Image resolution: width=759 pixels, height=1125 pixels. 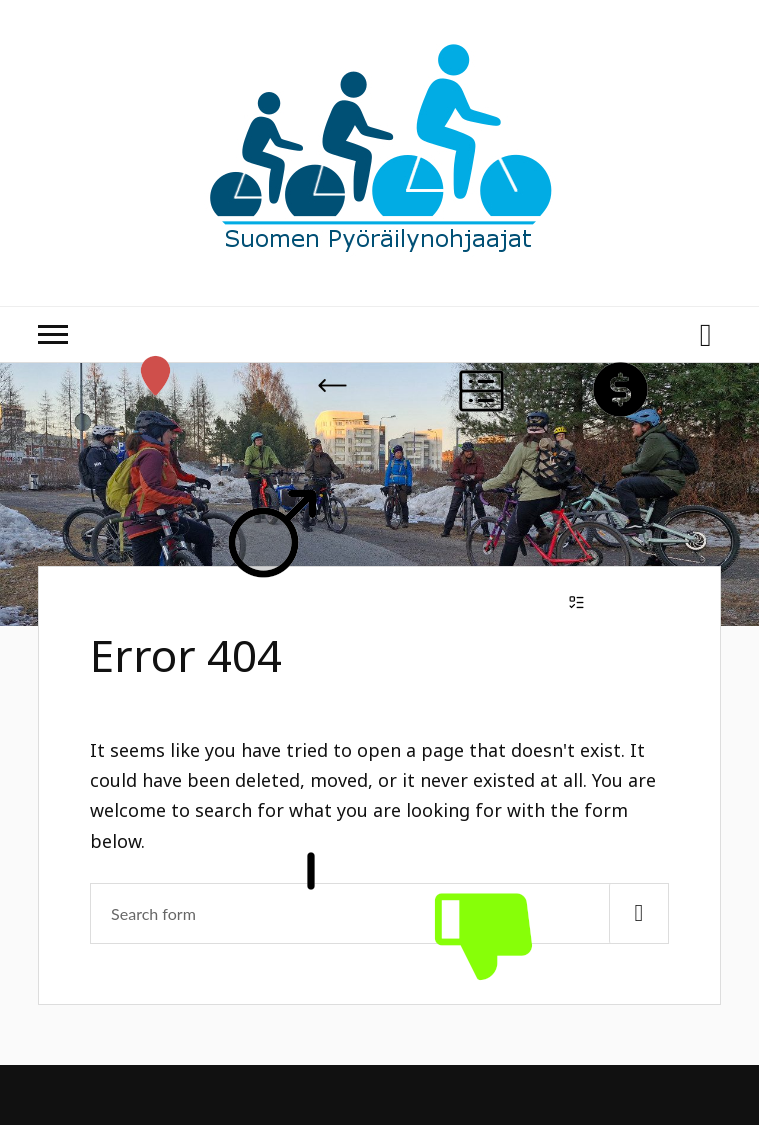 What do you see at coordinates (332, 385) in the screenshot?
I see `go back to the previous screen` at bounding box center [332, 385].